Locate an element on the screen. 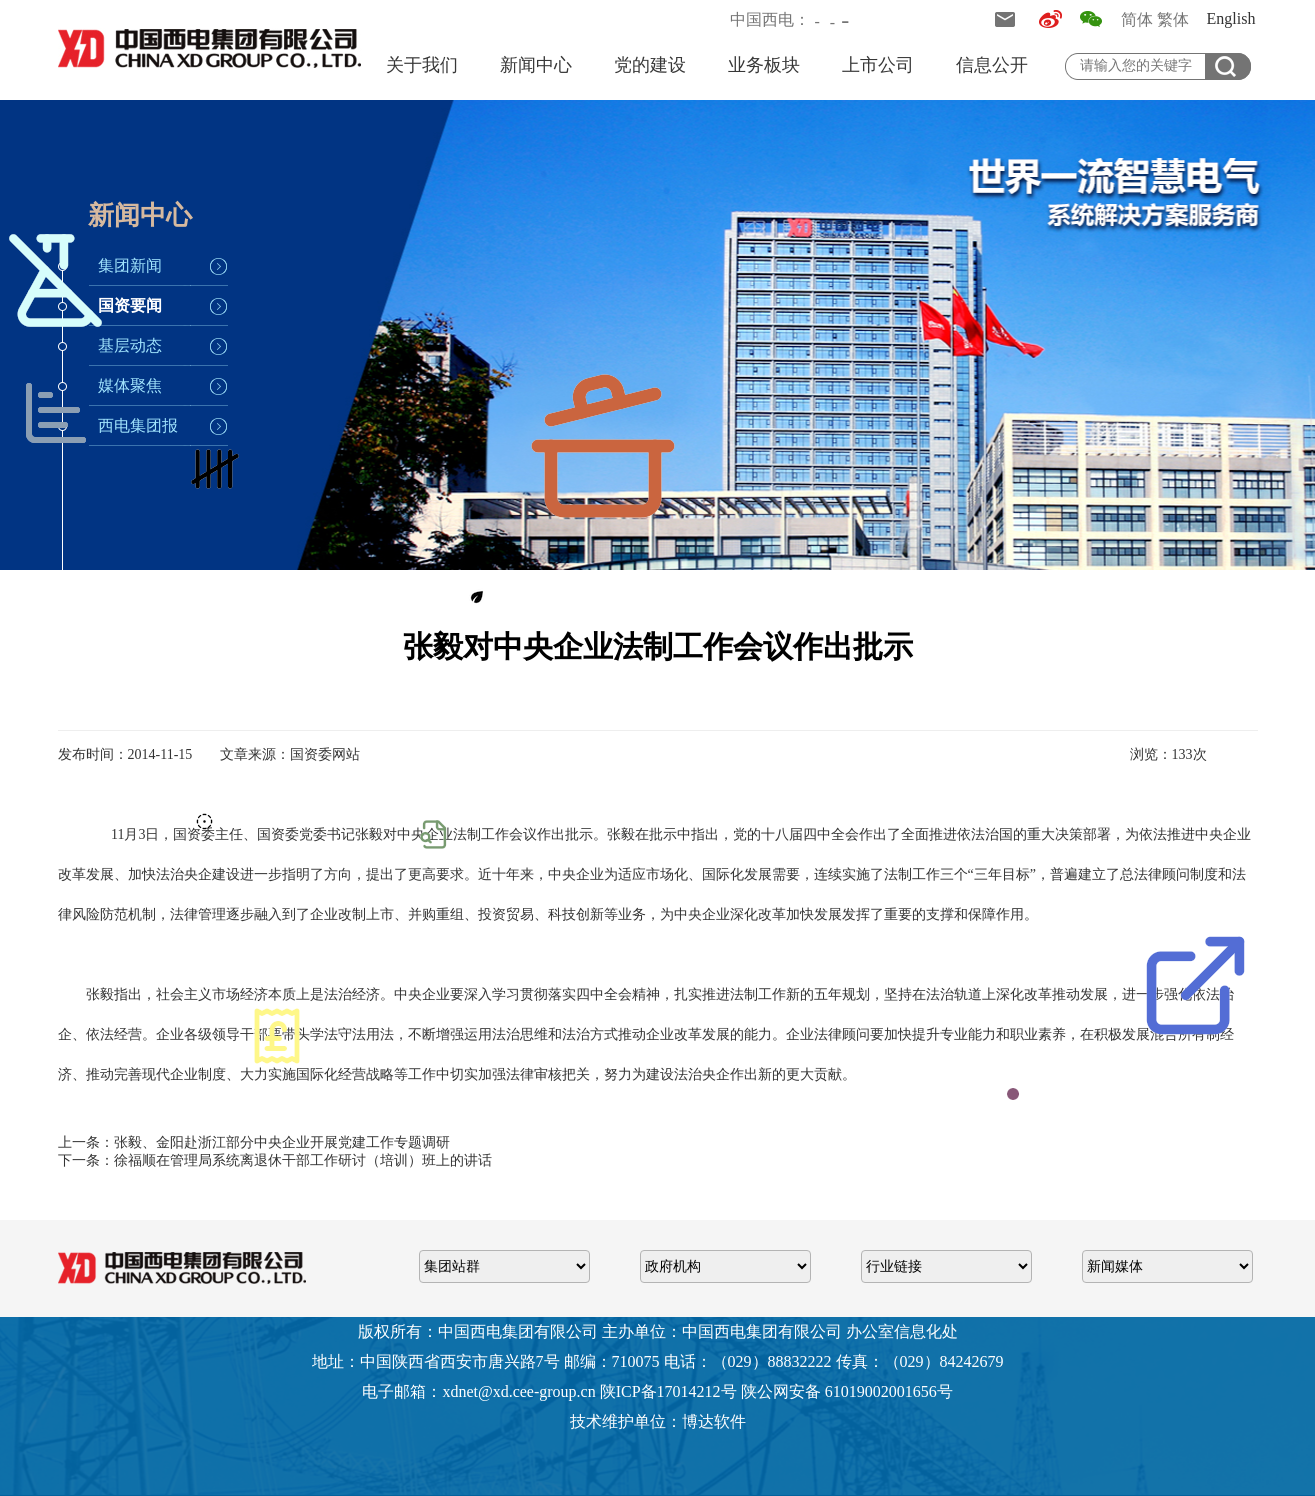 This screenshot has width=1315, height=1496. view bar chart analytics is located at coordinates (56, 413).